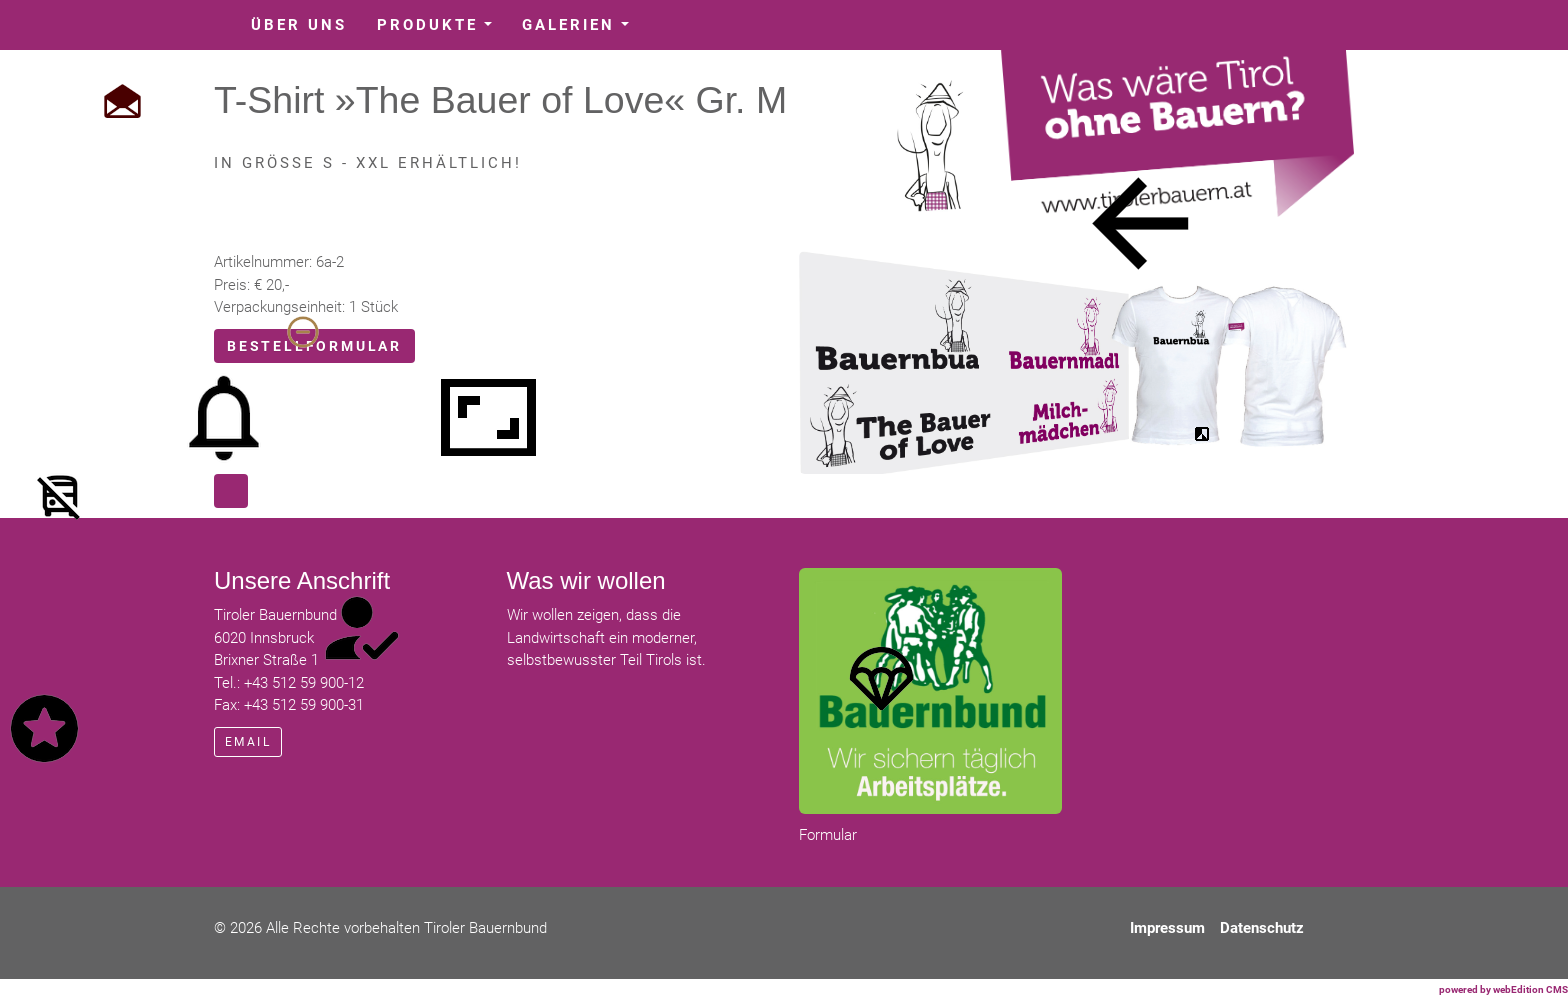  What do you see at coordinates (122, 102) in the screenshot?
I see `view an opened or read email message` at bounding box center [122, 102].